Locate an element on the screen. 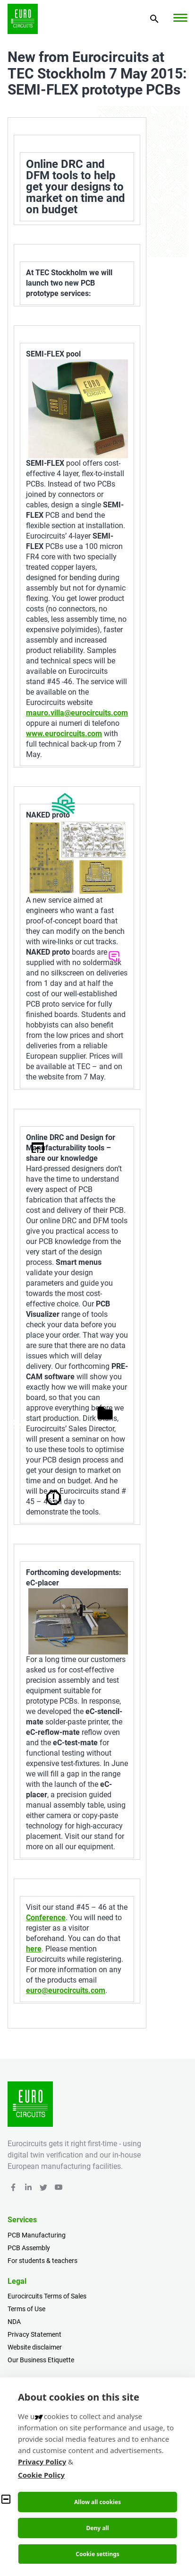 The image size is (195, 2576). indicates holiday or winter seasonal content is located at coordinates (18, 1424).